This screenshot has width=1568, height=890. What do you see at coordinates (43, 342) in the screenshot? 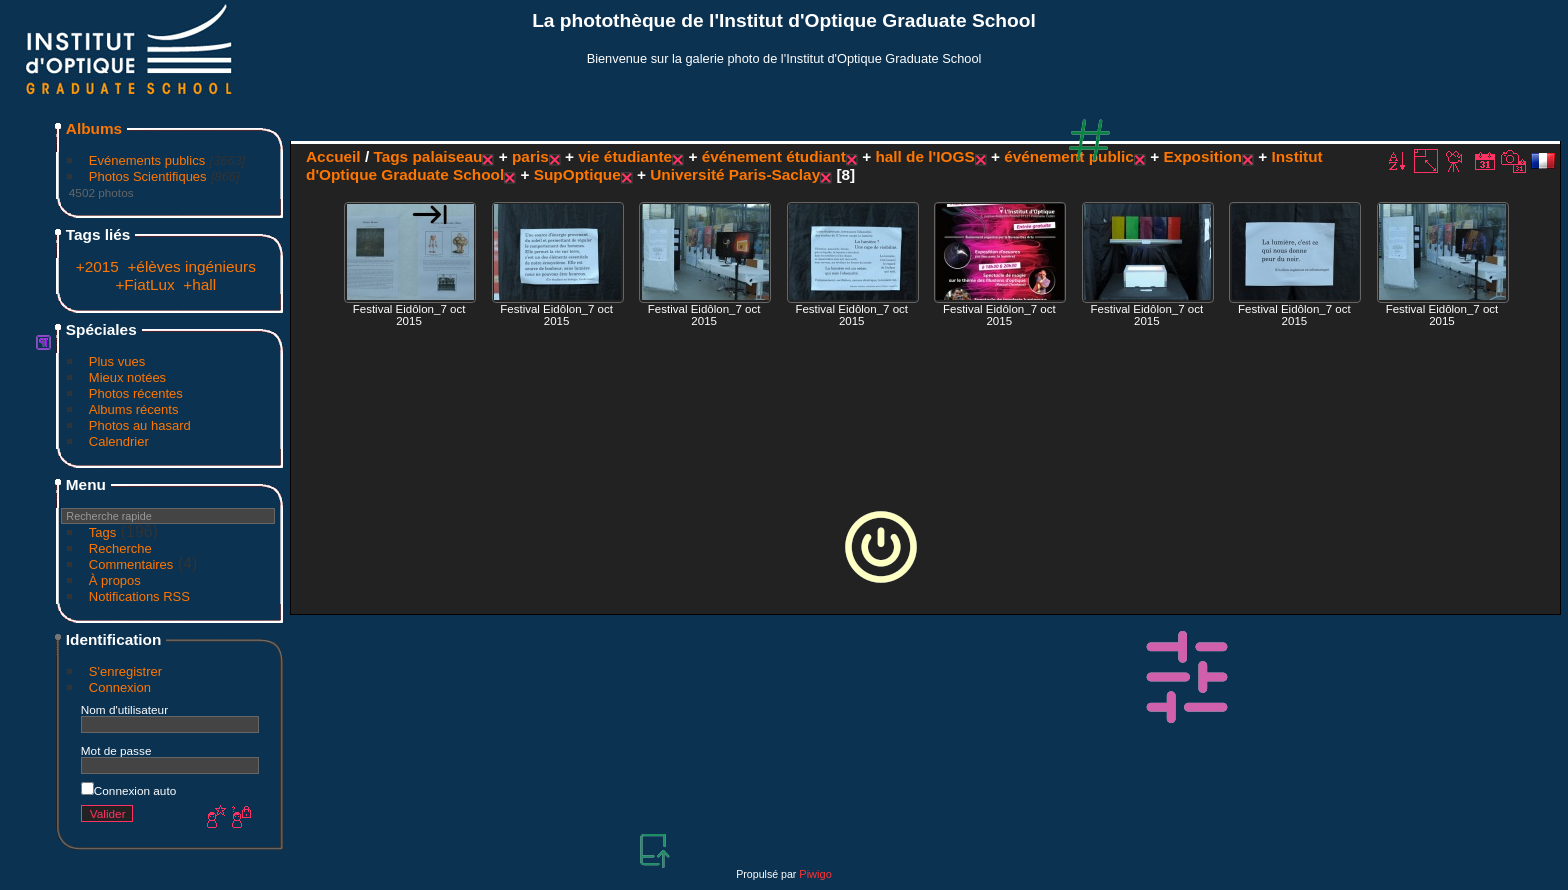
I see `toggle paragraph formatting marks` at bounding box center [43, 342].